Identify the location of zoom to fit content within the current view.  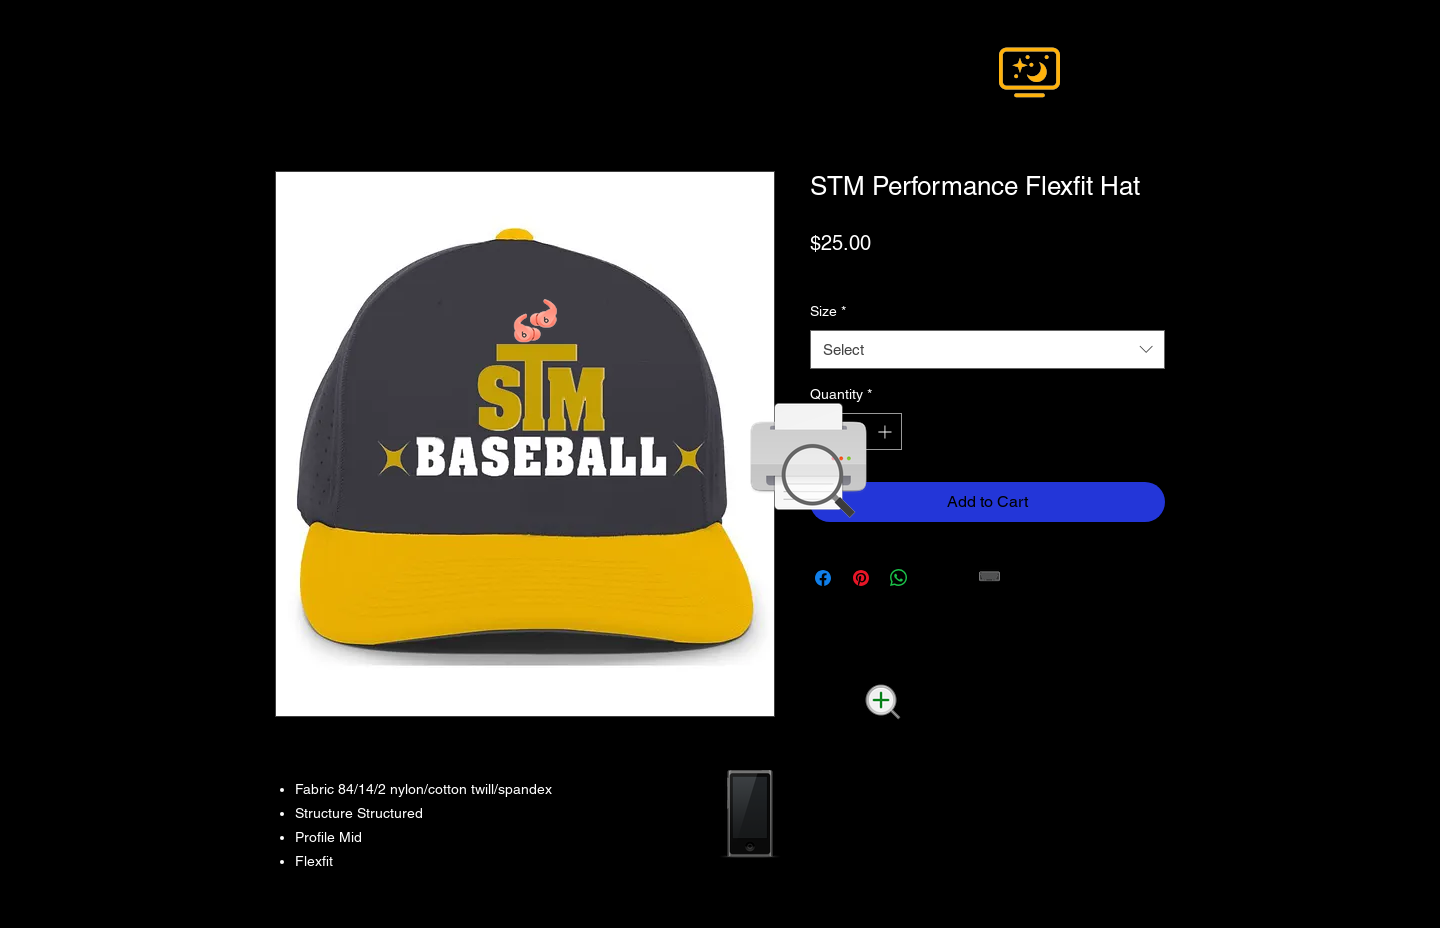
(883, 702).